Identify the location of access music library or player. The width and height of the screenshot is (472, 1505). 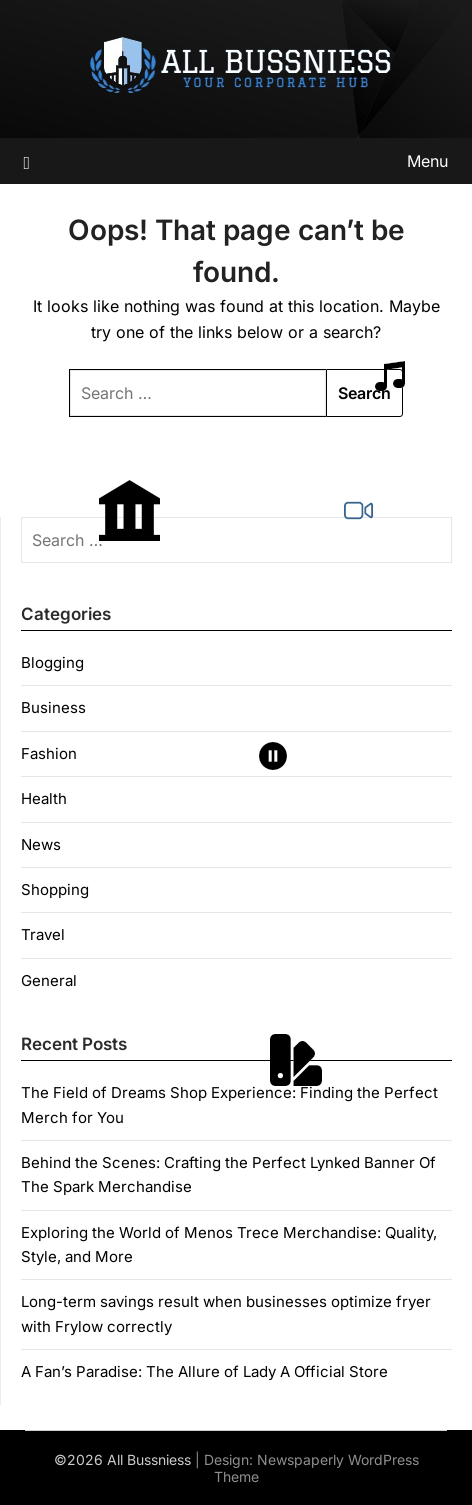
(390, 376).